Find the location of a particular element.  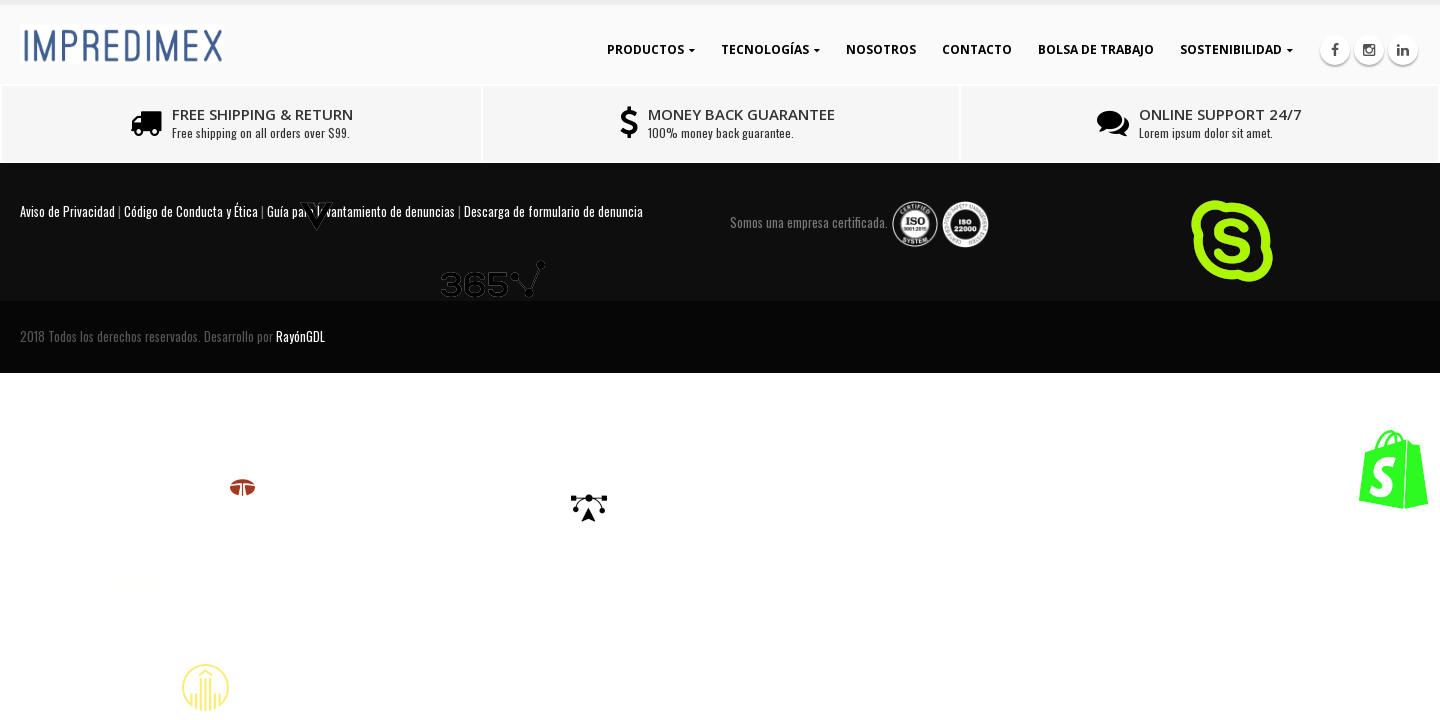

Vue.js framework logo is located at coordinates (316, 216).